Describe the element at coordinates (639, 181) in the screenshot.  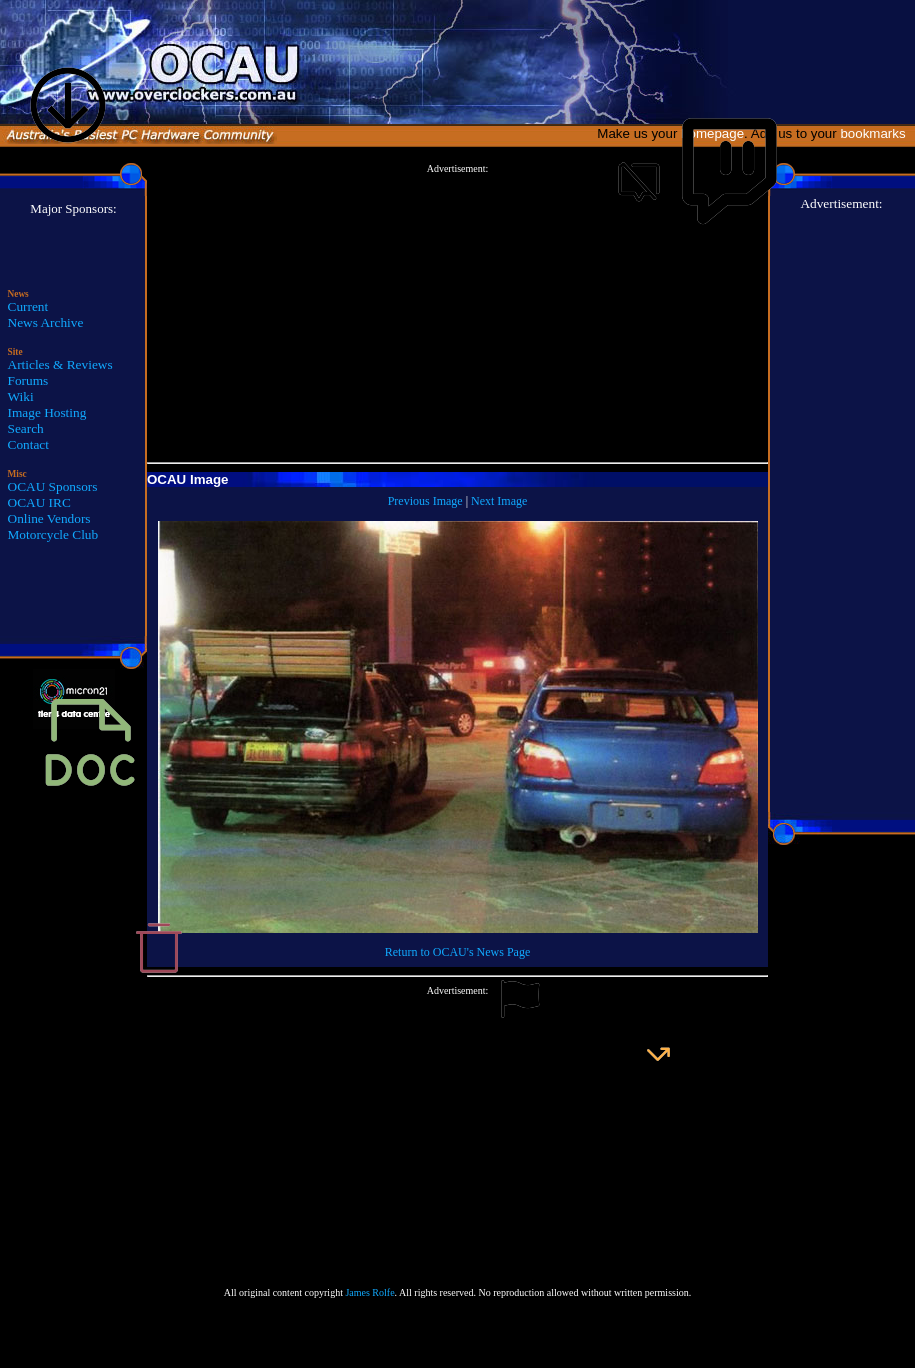
I see `mute or disable chat notifications` at that location.